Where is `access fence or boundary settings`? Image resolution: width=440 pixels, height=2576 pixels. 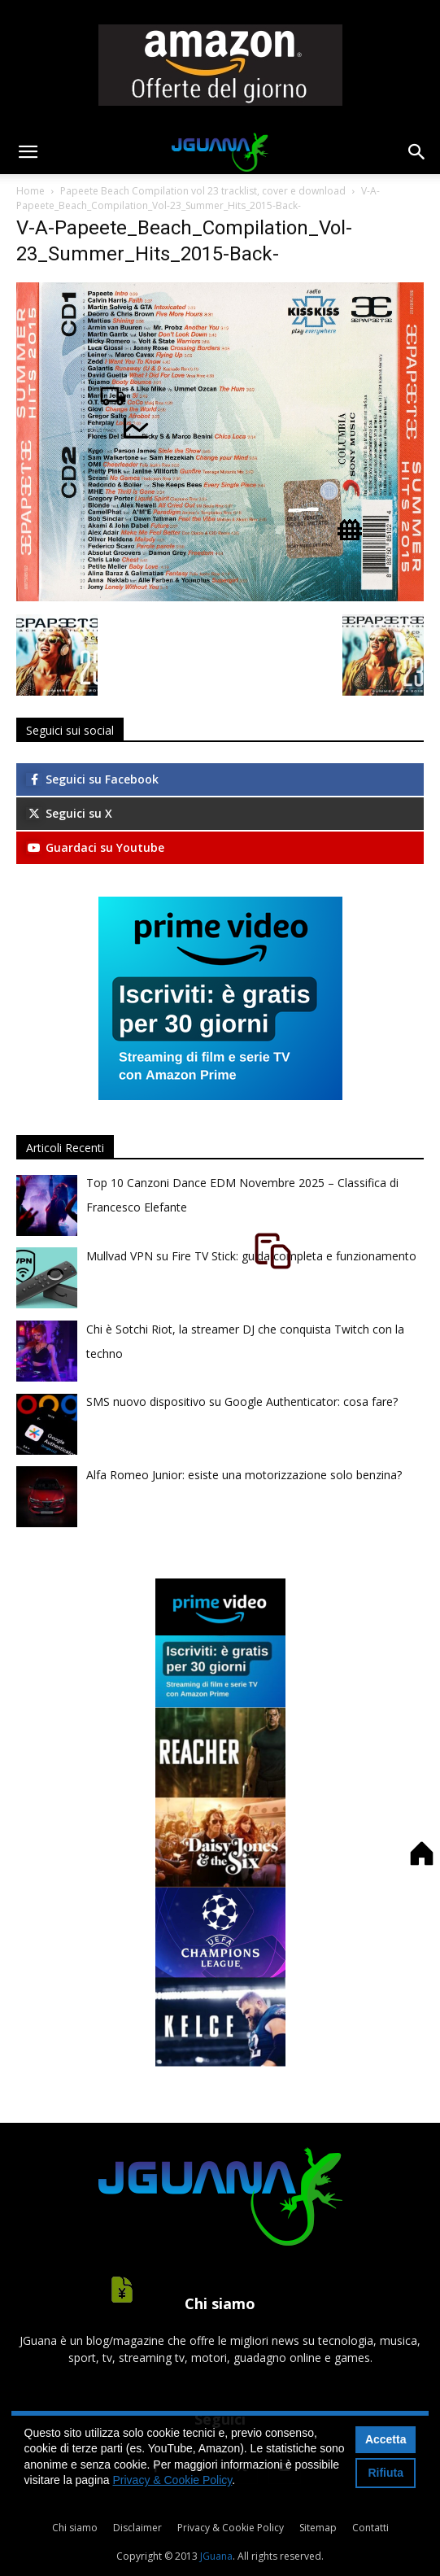 access fence or boundary settings is located at coordinates (350, 530).